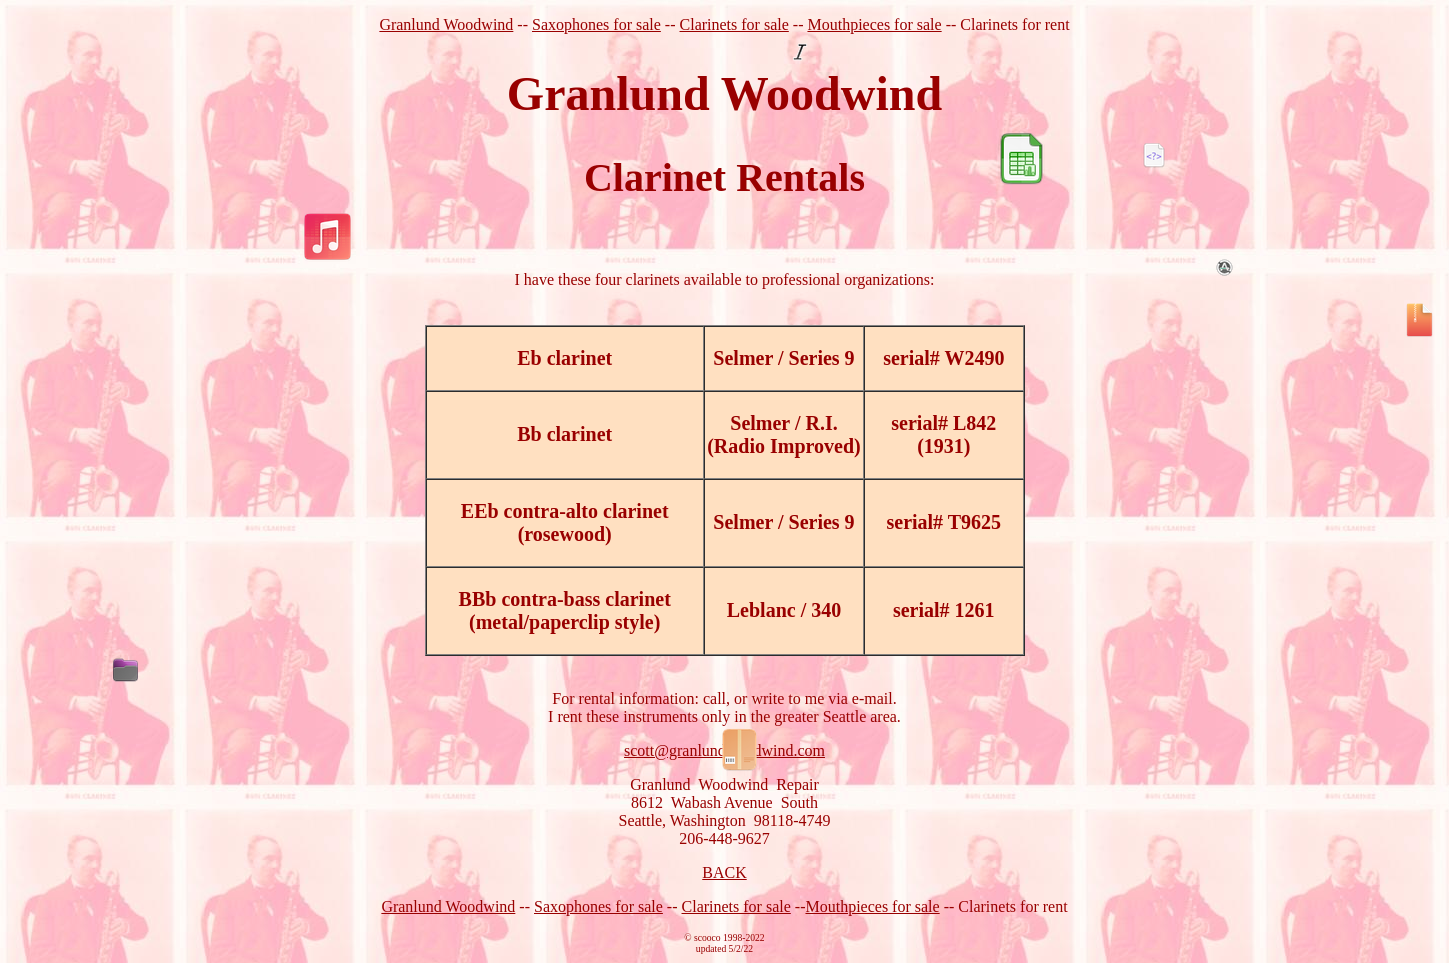  Describe the element at coordinates (800, 52) in the screenshot. I see `apply italic formatting to selected text` at that location.